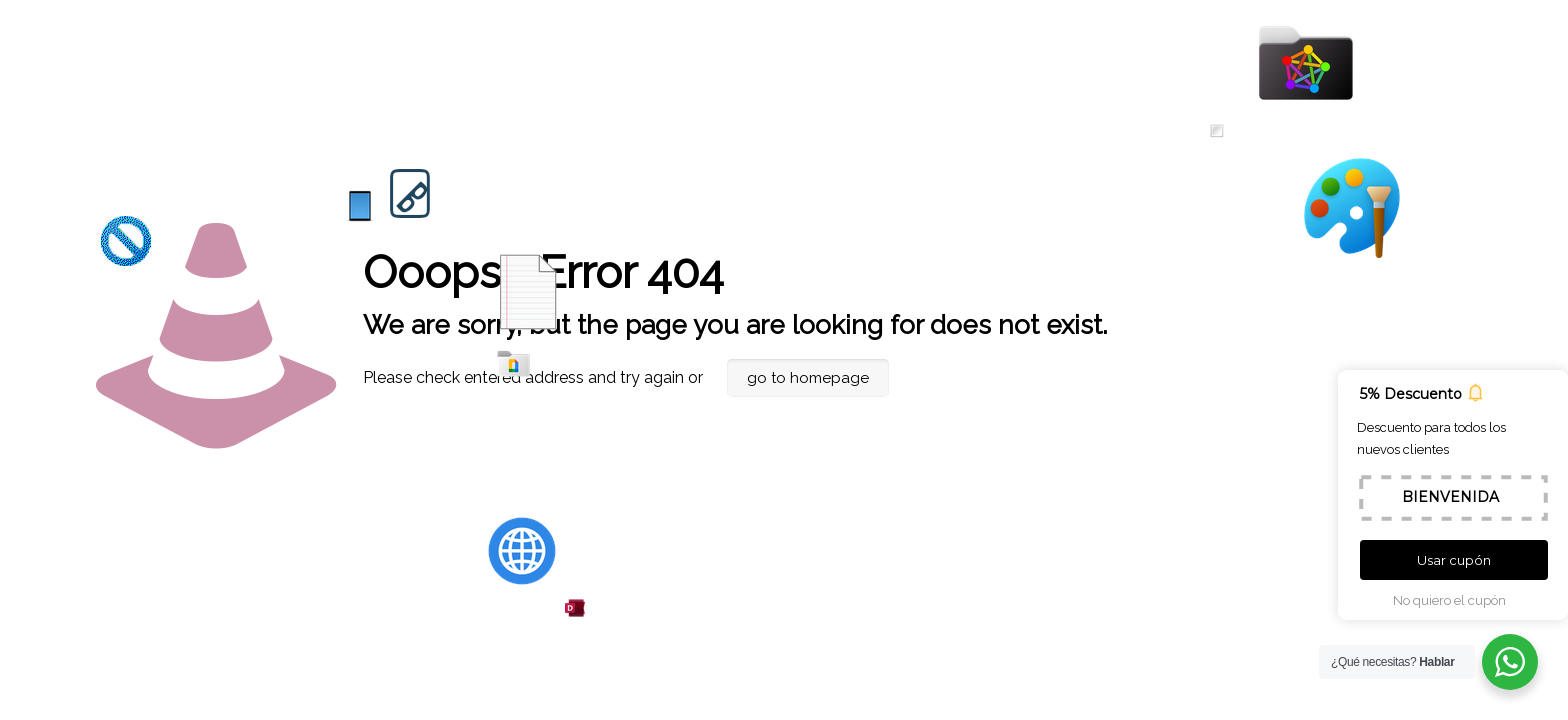 This screenshot has height=720, width=1568. What do you see at coordinates (1352, 206) in the screenshot?
I see `open the paint application` at bounding box center [1352, 206].